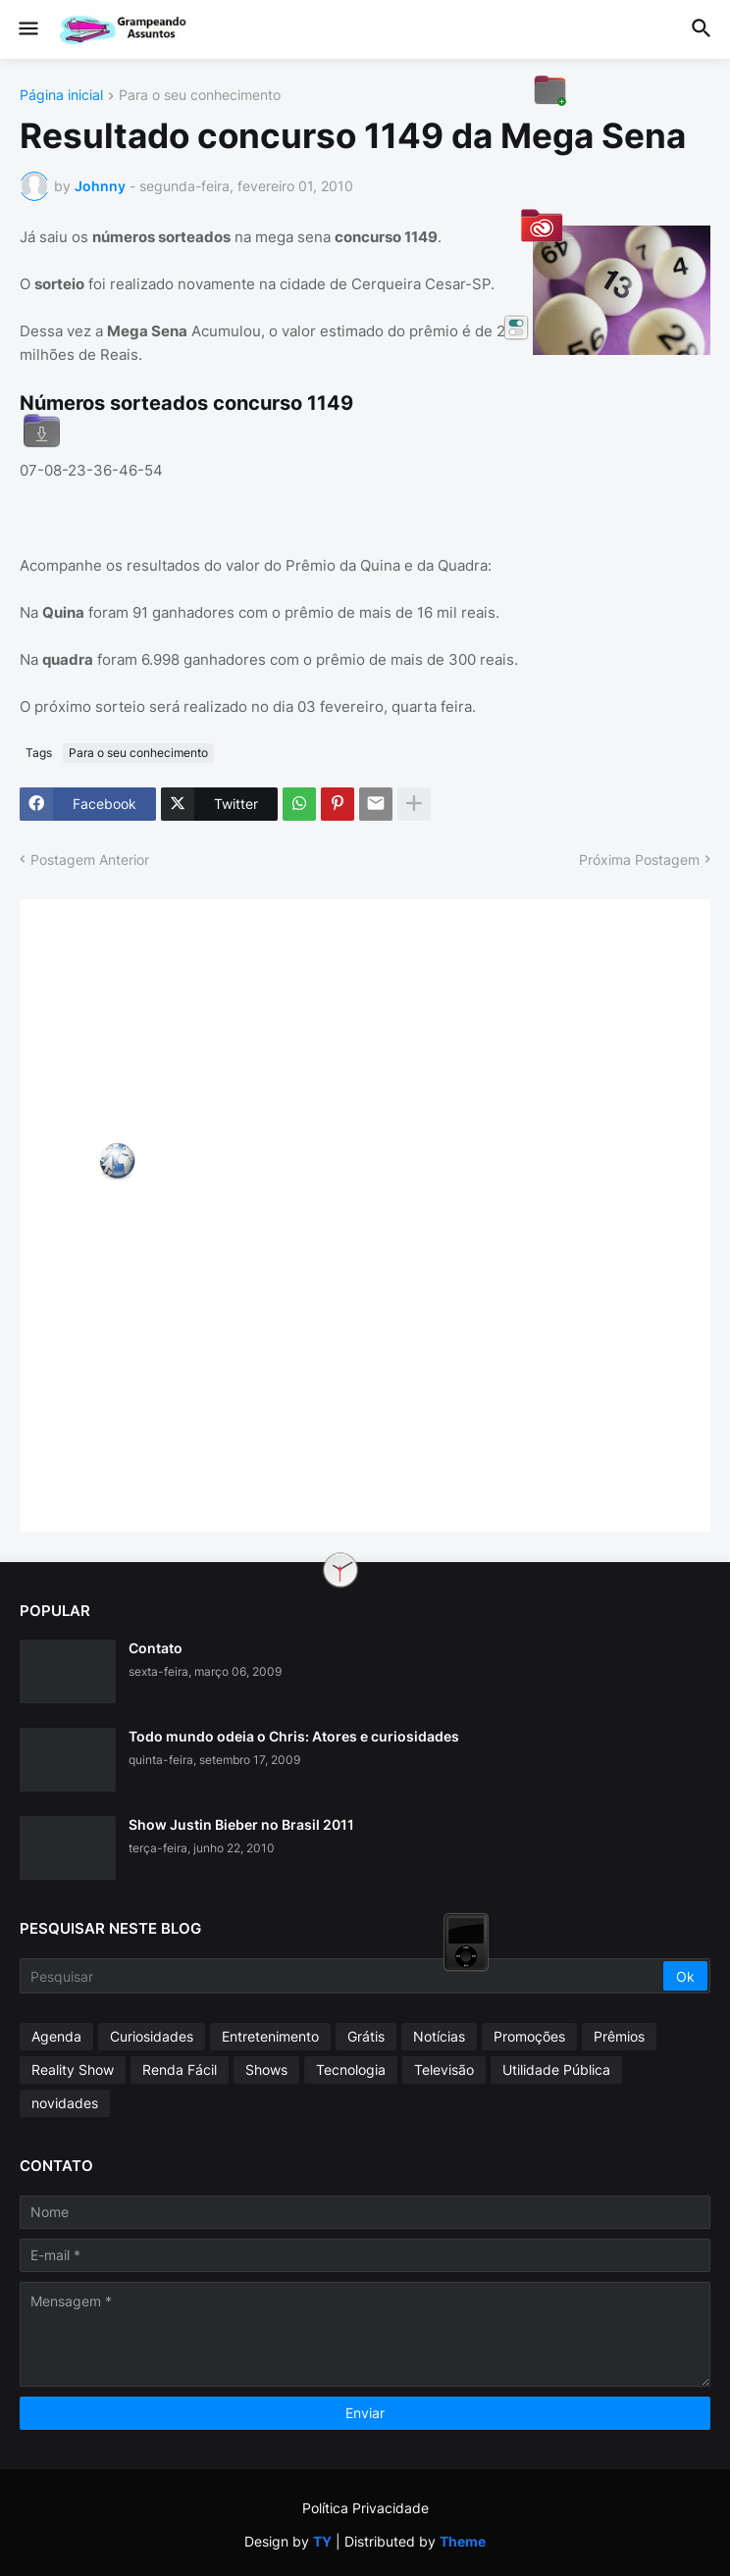  I want to click on open your downloads folder, so click(41, 429).